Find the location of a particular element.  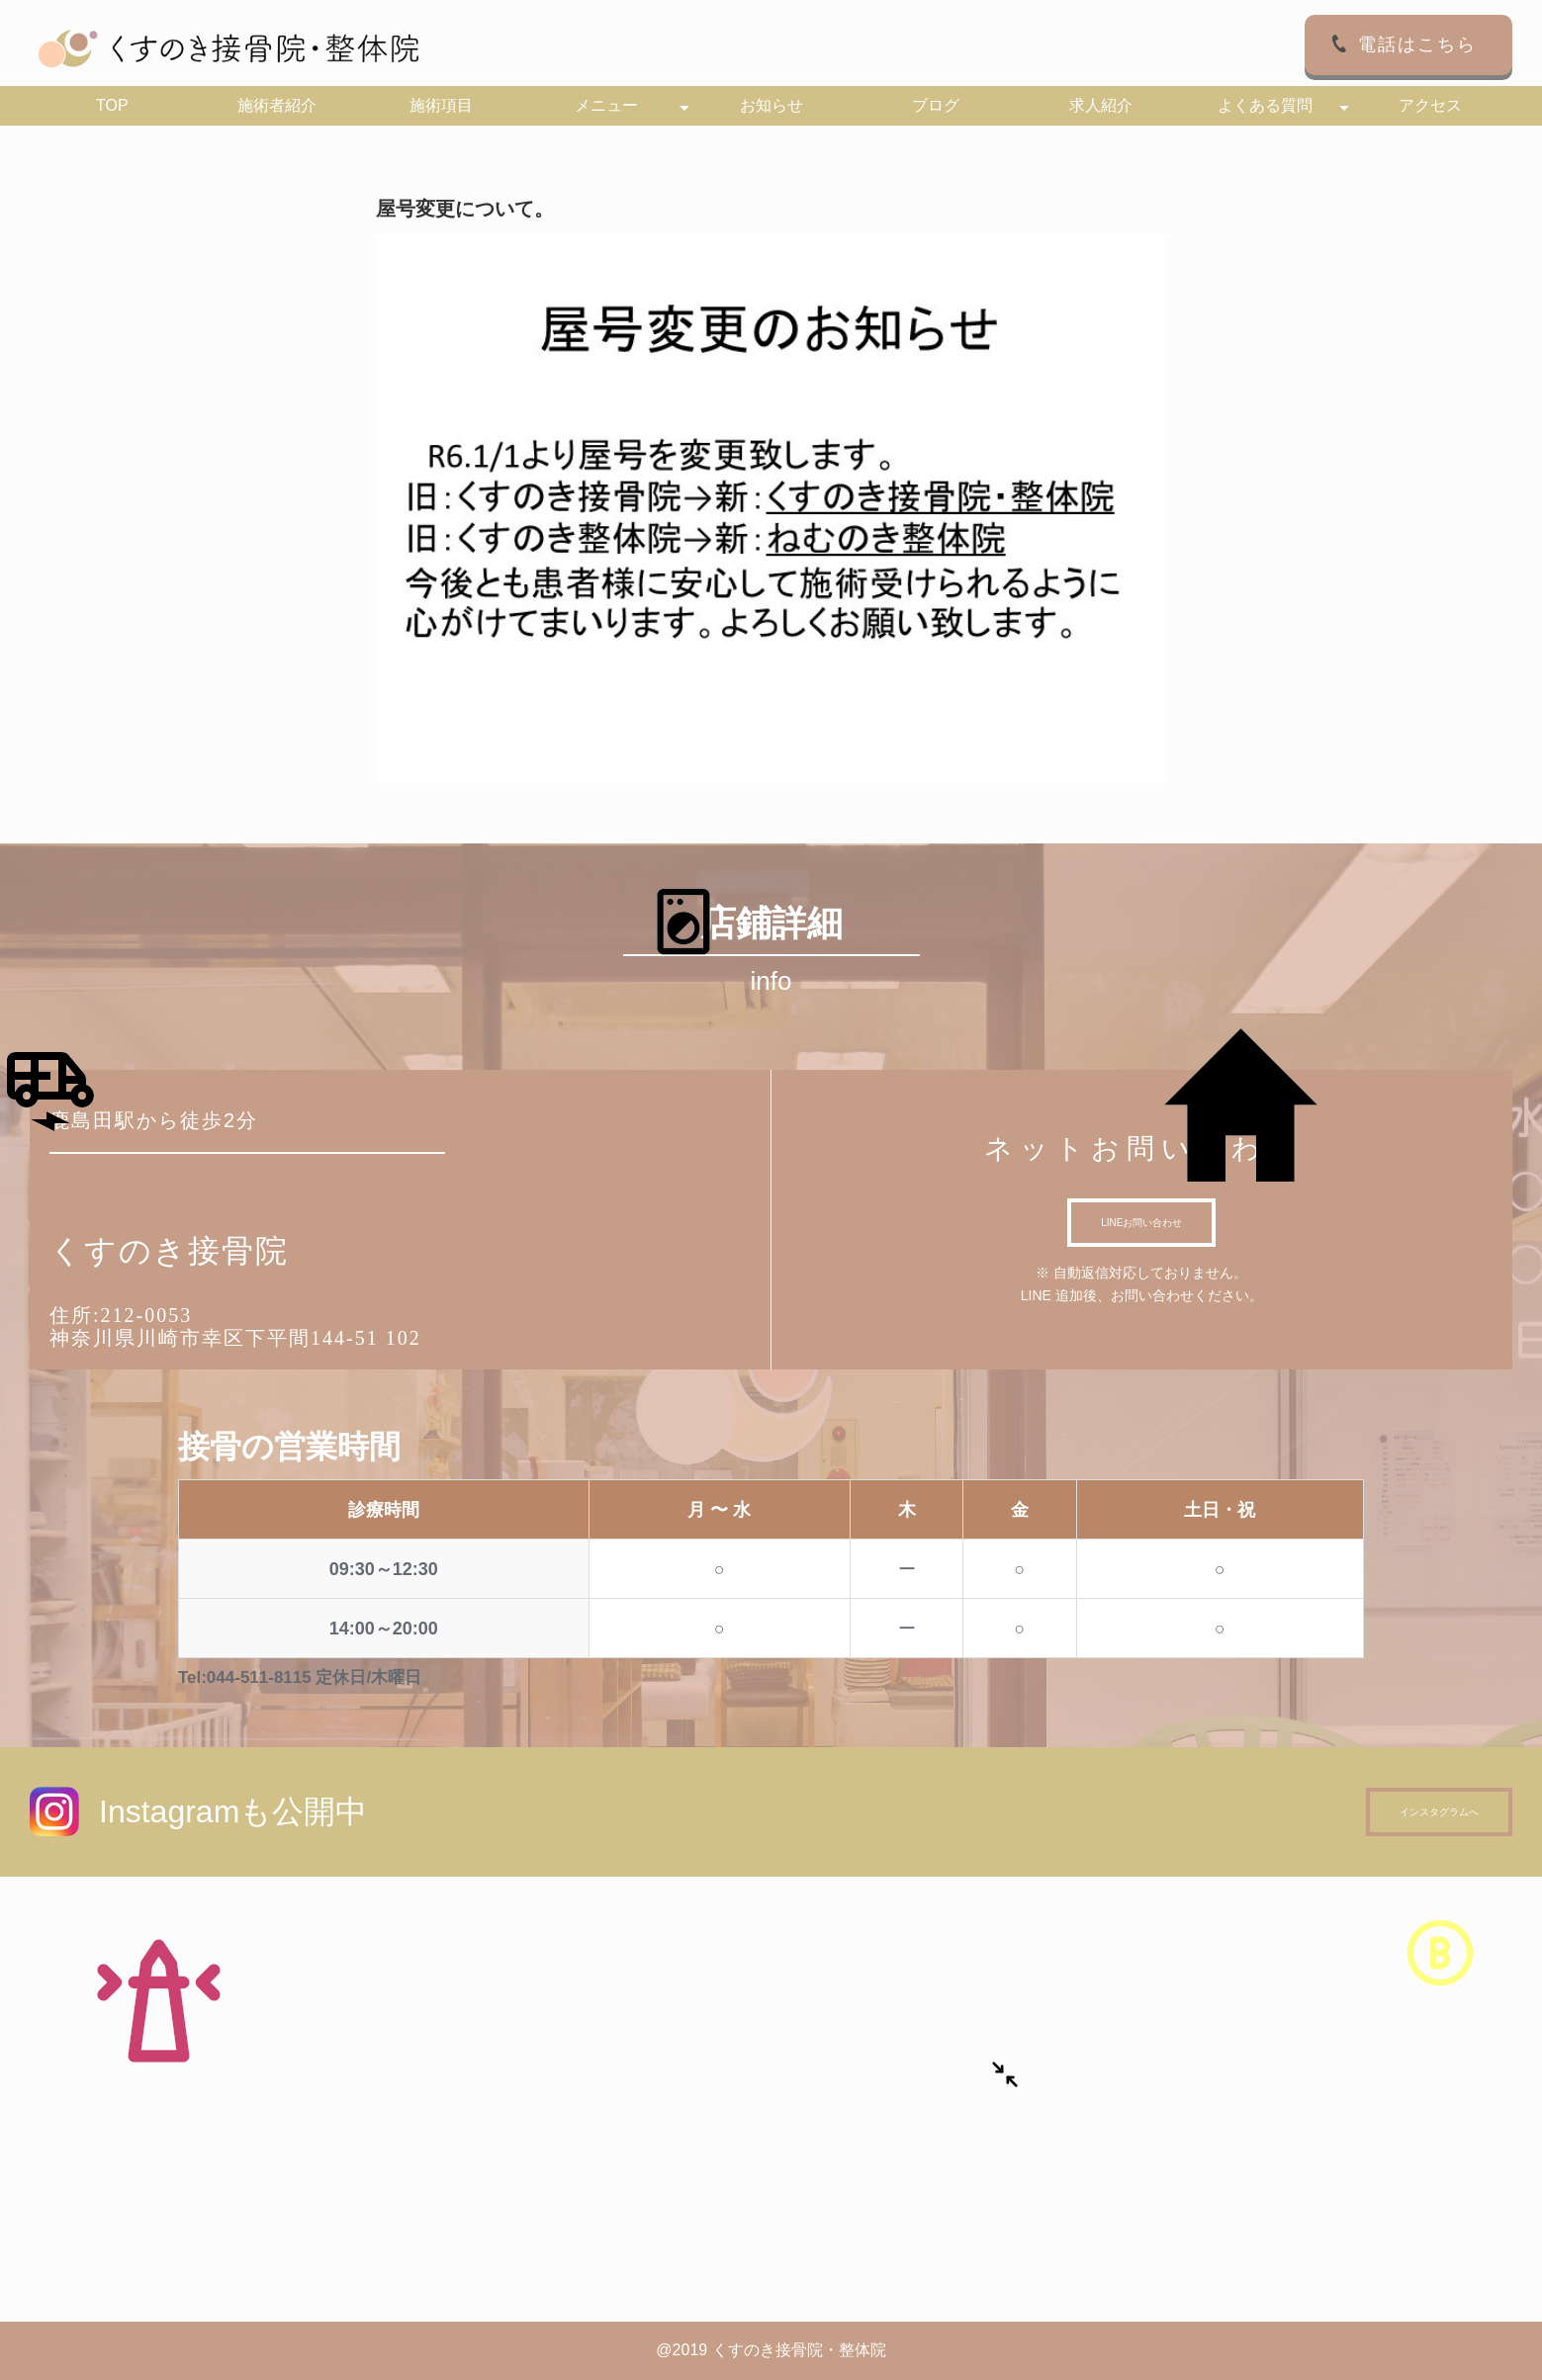

find nearby laundromat or laundry services is located at coordinates (683, 922).